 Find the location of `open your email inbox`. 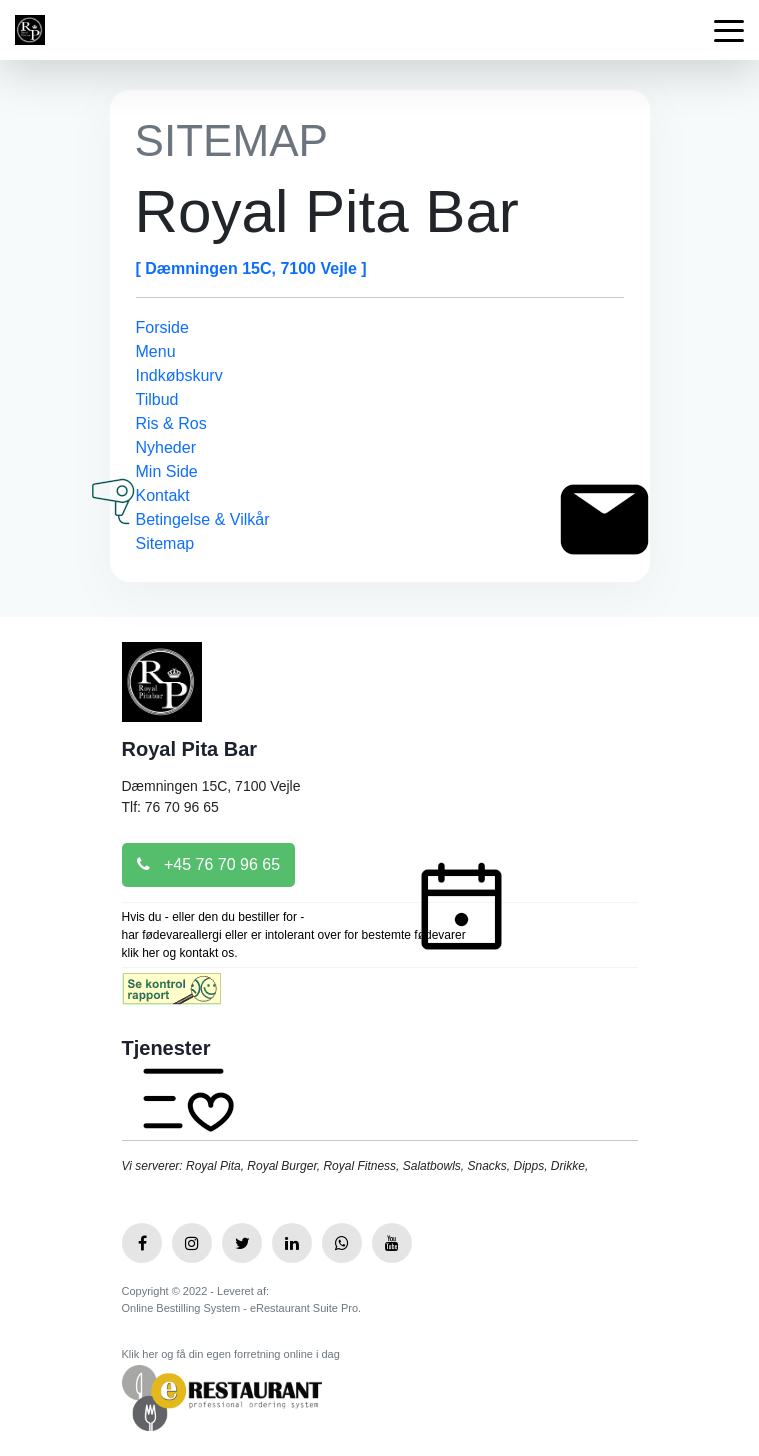

open your email inbox is located at coordinates (604, 519).